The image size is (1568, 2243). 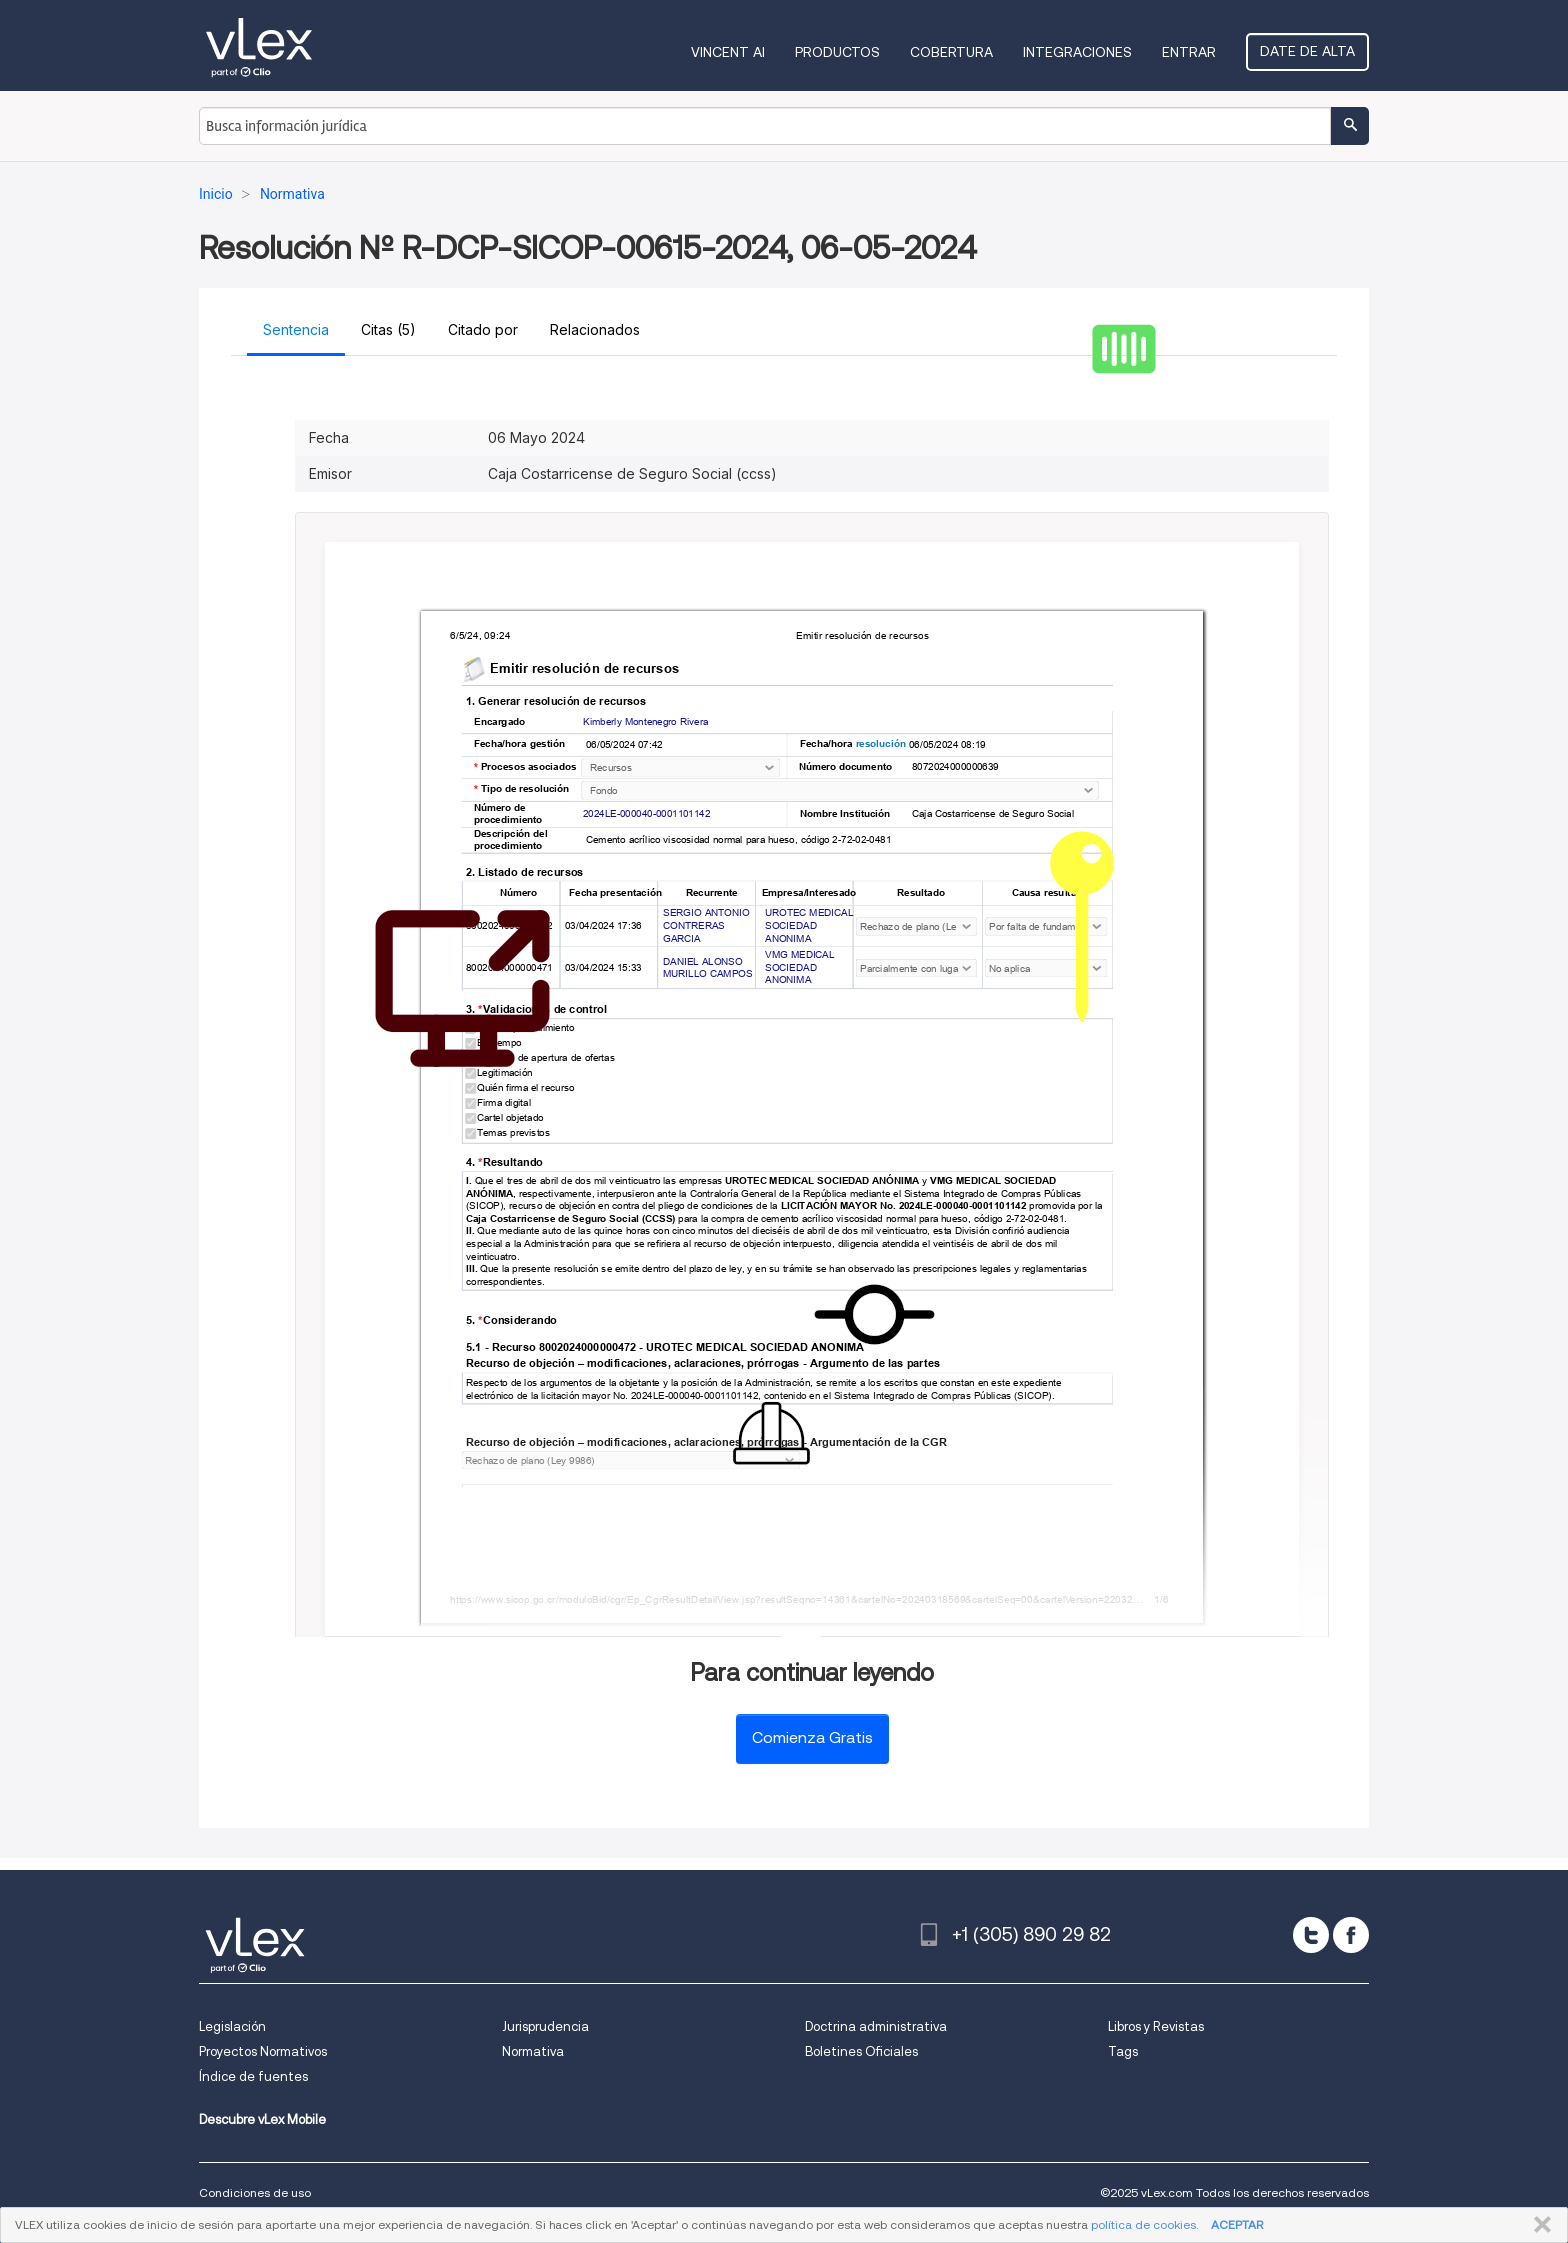 What do you see at coordinates (874, 1314) in the screenshot?
I see `view commit details in version control` at bounding box center [874, 1314].